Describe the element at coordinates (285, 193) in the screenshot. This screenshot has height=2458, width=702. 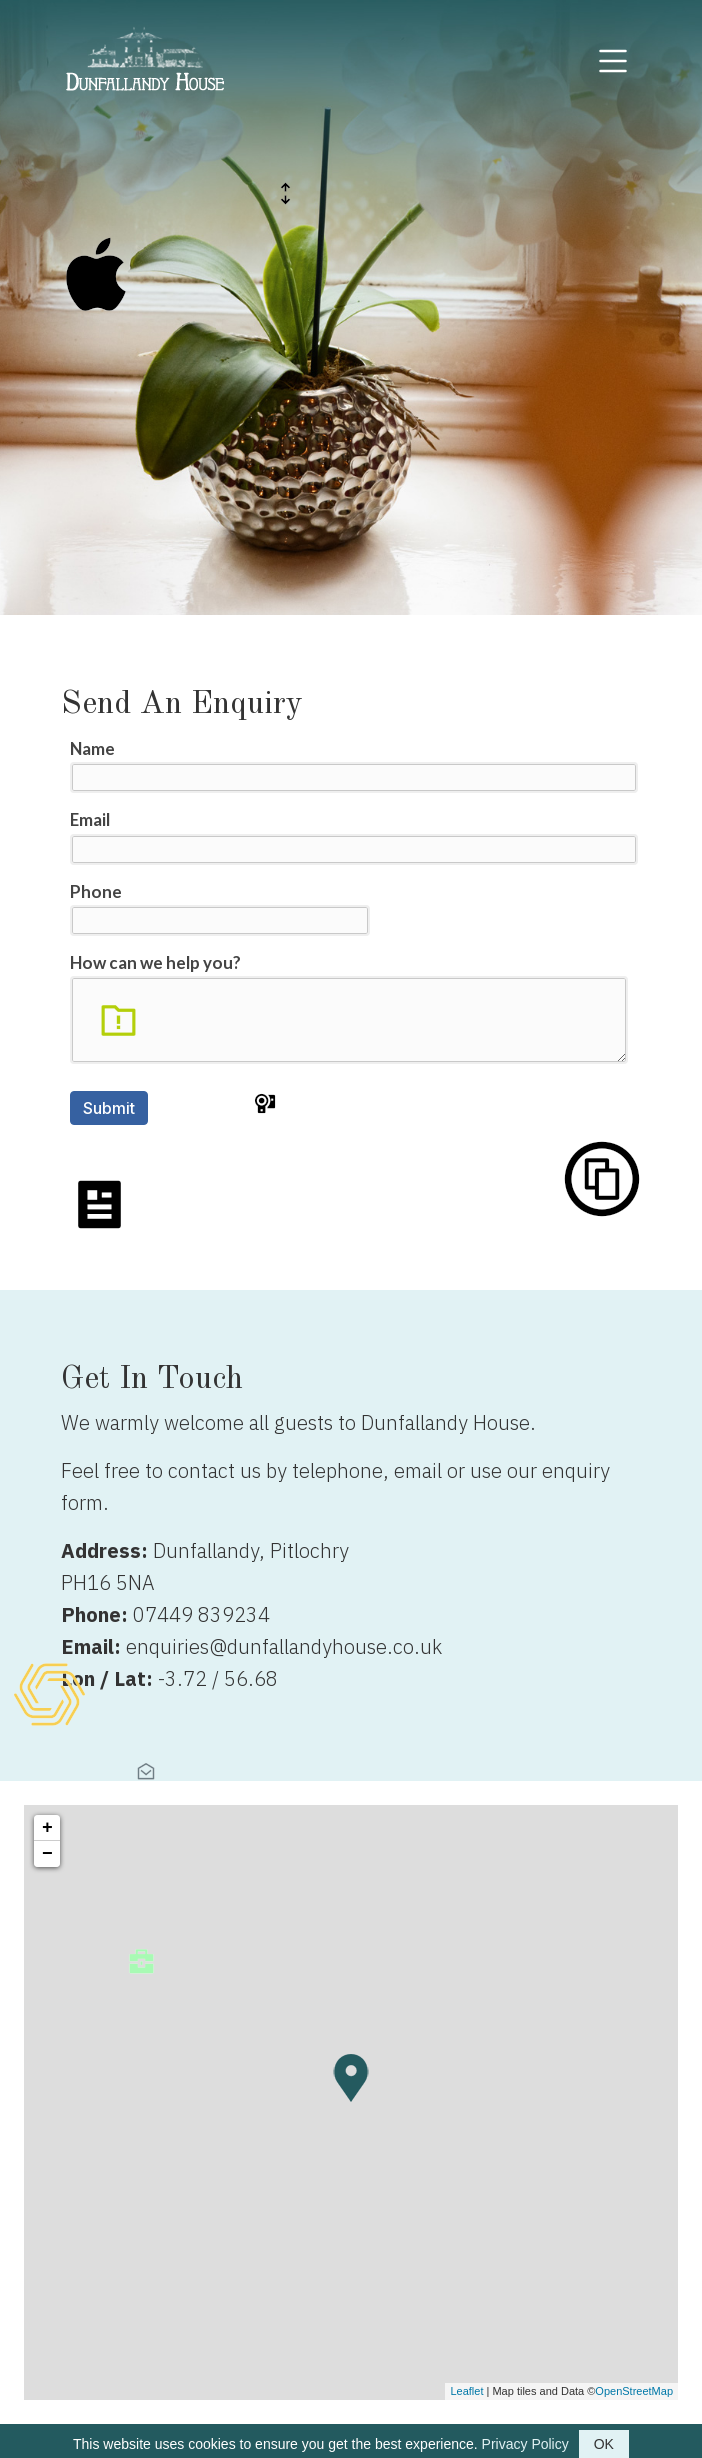
I see `expand content vertically` at that location.